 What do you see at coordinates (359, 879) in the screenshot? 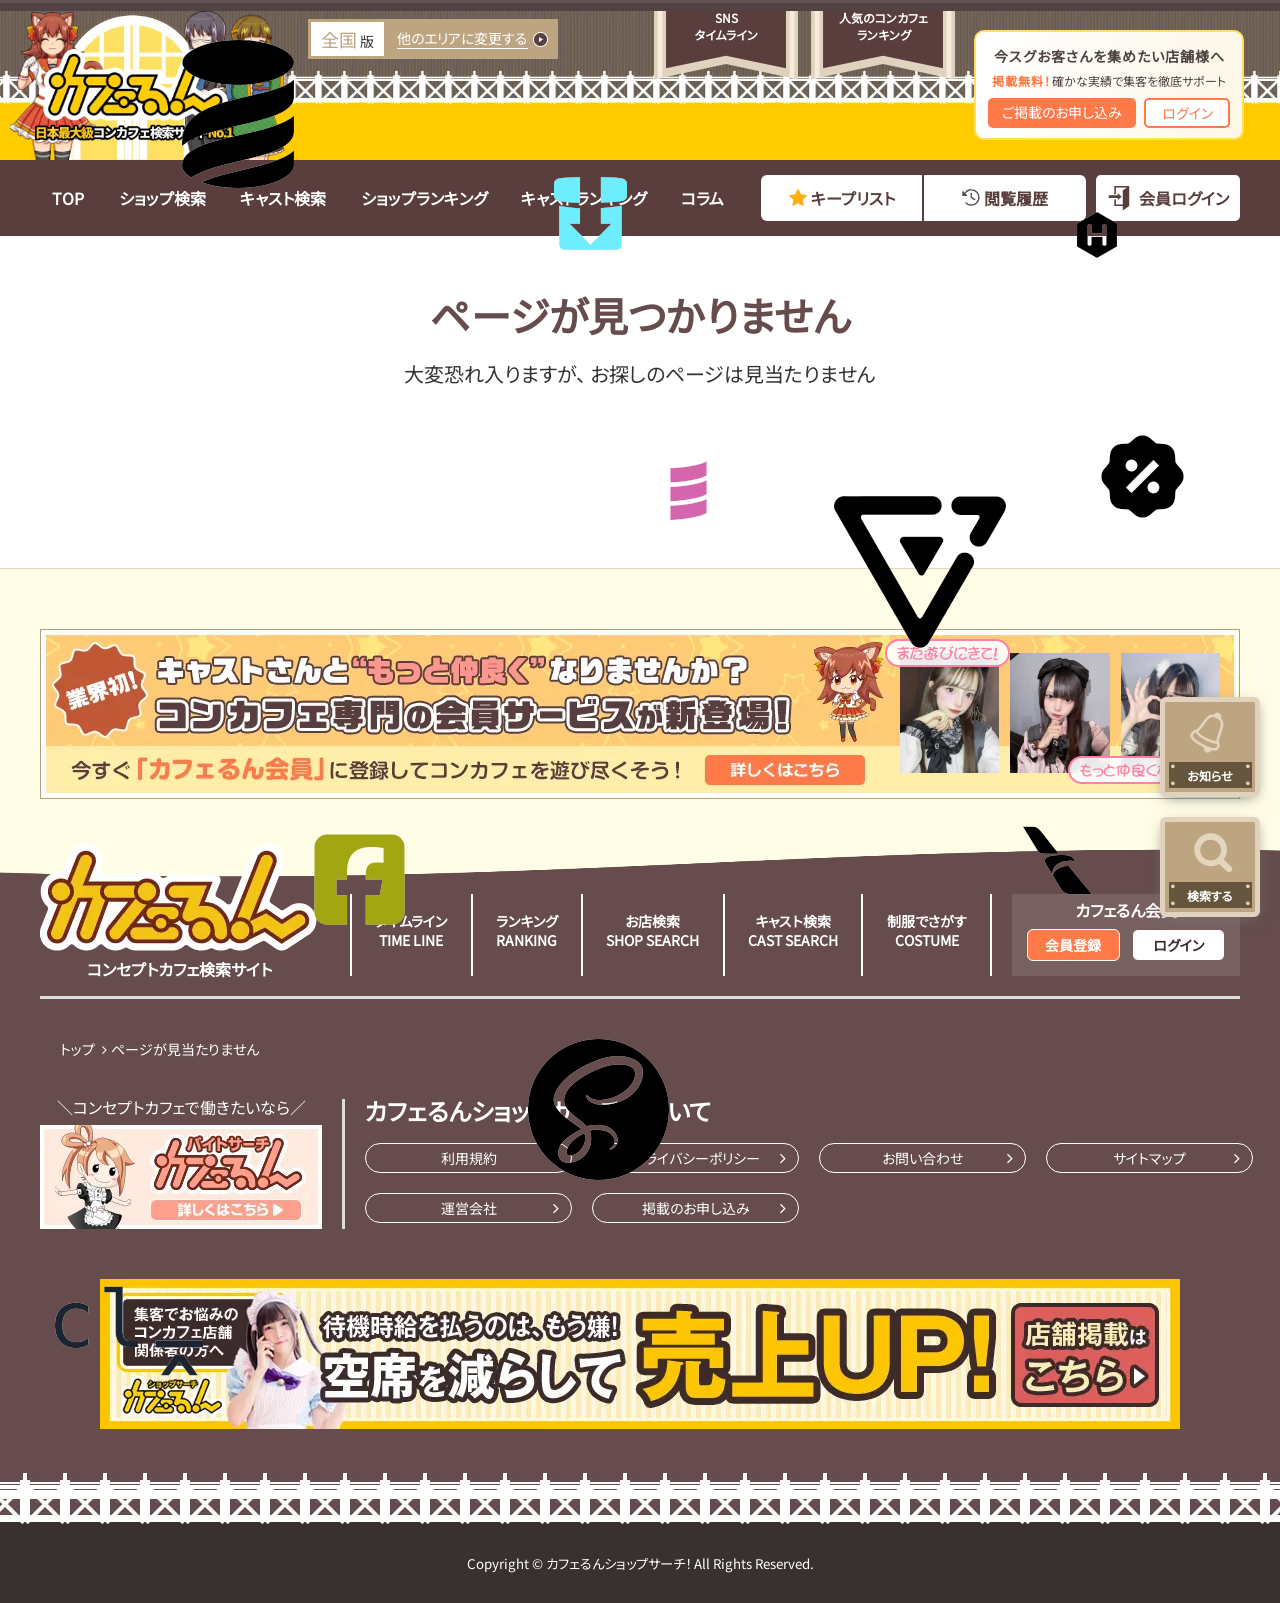
I see `share to facebook` at bounding box center [359, 879].